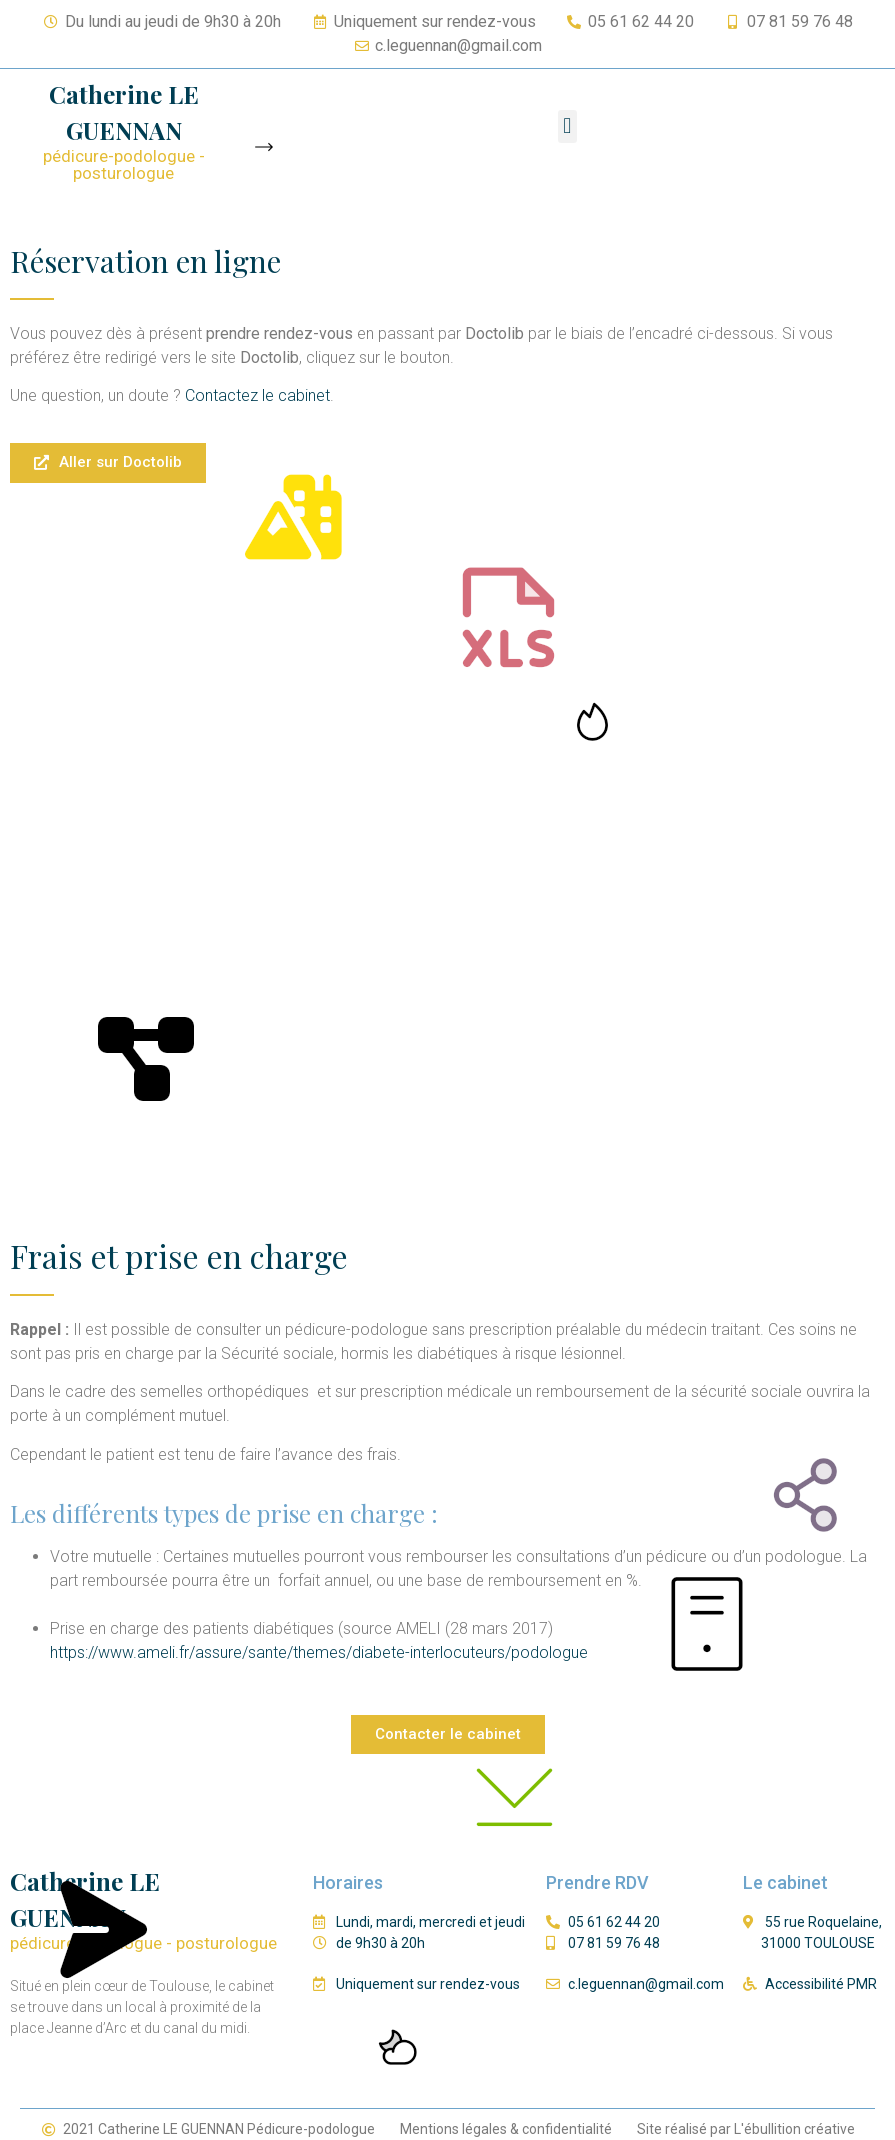 The width and height of the screenshot is (895, 2140). I want to click on view project workflow or diagram, so click(146, 1059).